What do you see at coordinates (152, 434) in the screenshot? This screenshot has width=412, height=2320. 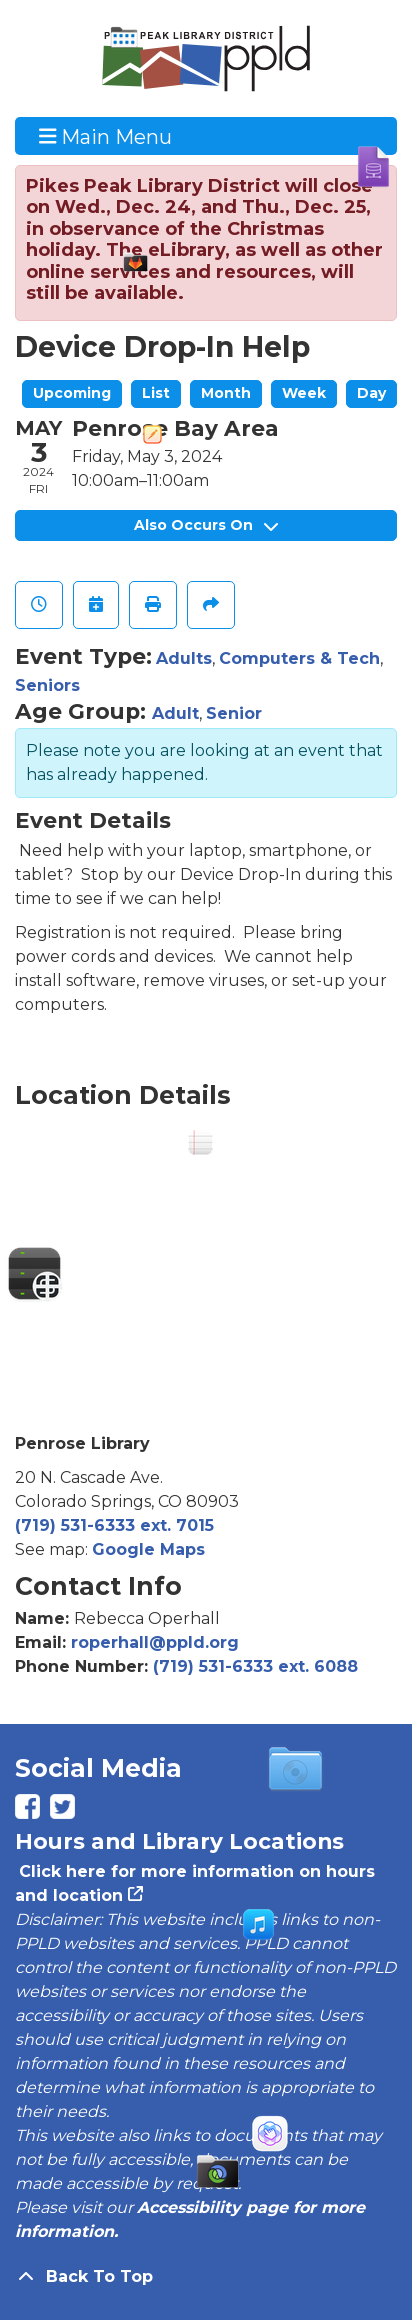 I see `open Postman API development app` at bounding box center [152, 434].